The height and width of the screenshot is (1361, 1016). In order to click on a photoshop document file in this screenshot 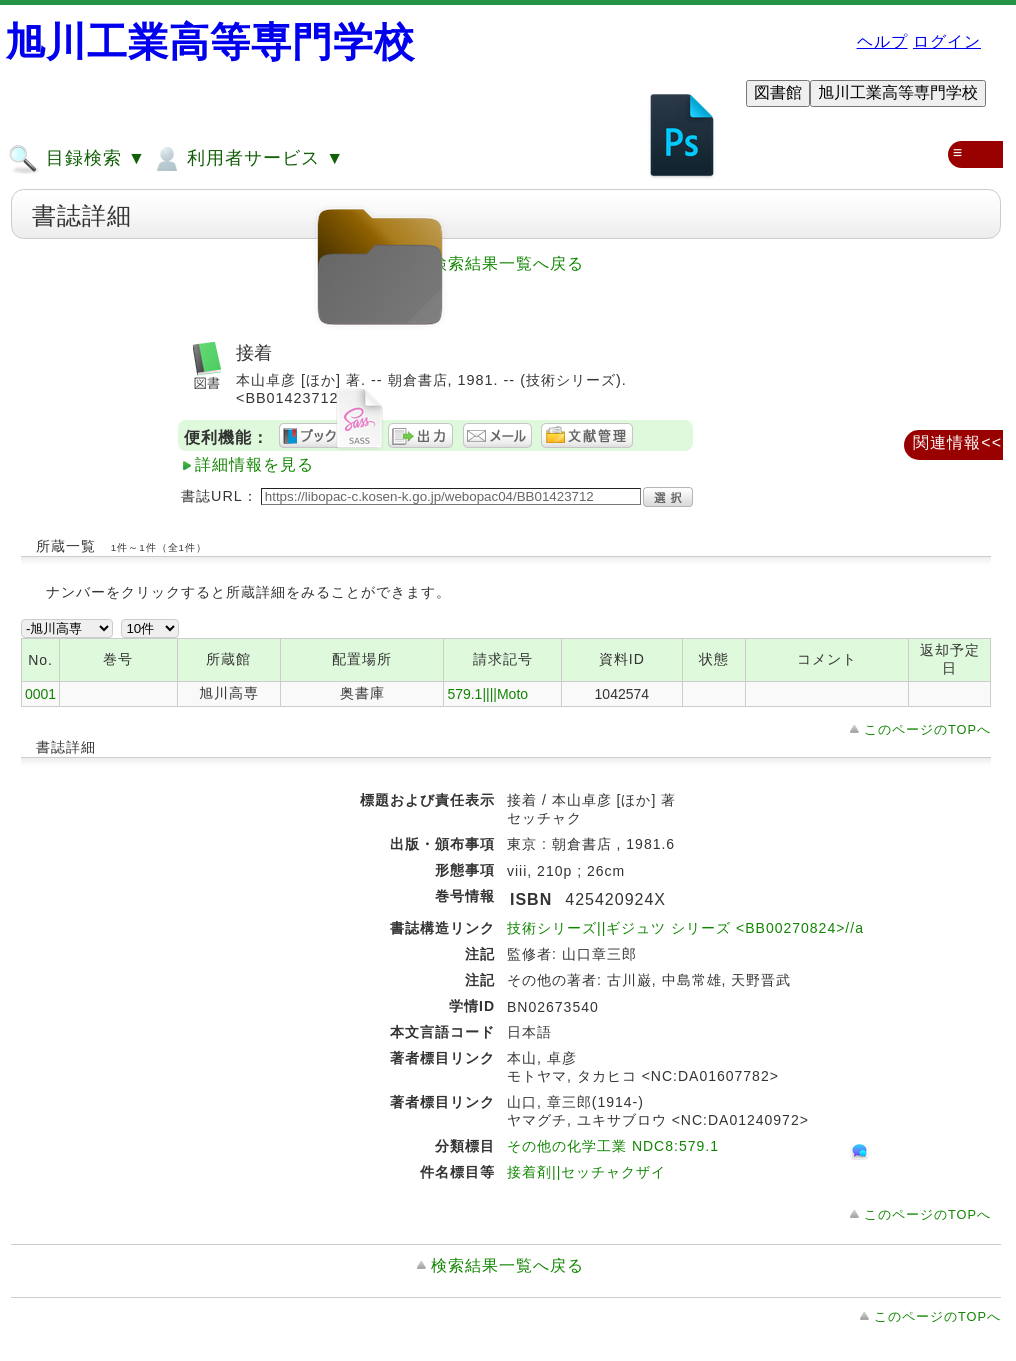, I will do `click(682, 135)`.